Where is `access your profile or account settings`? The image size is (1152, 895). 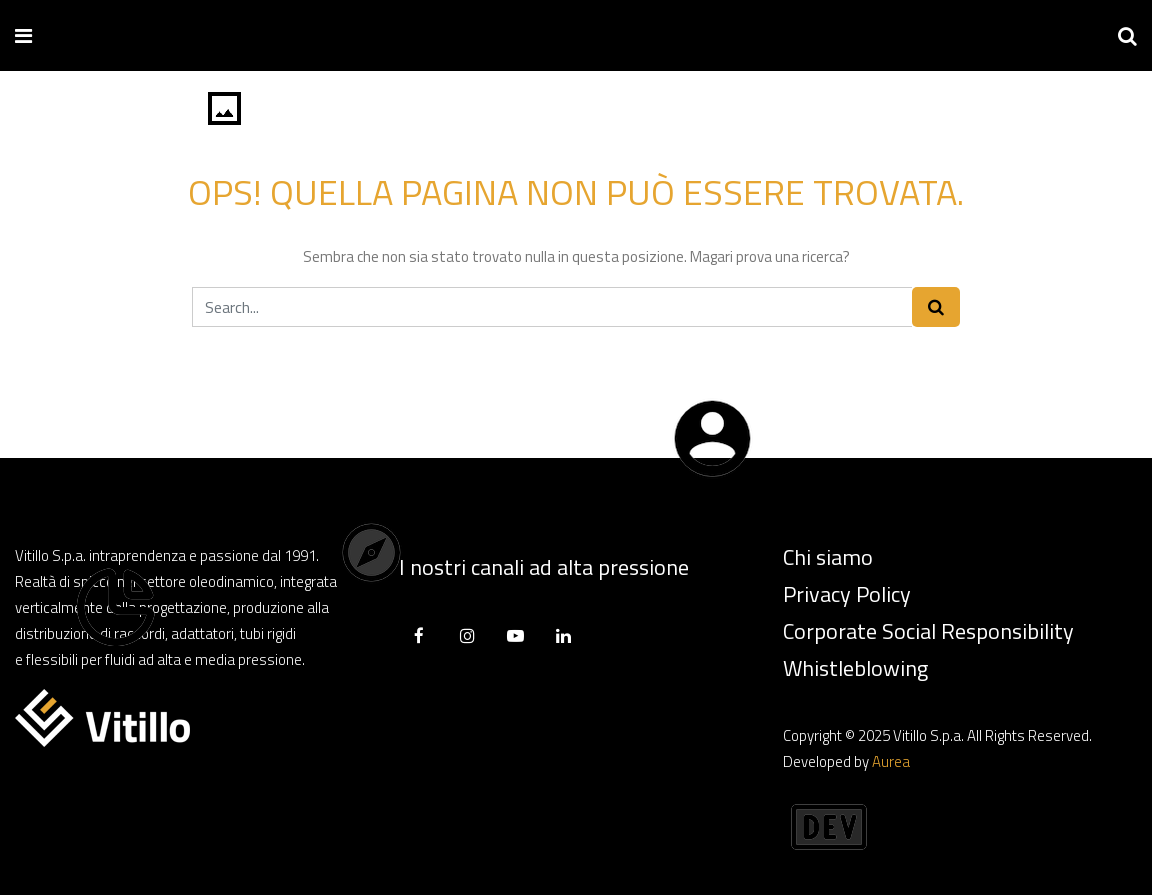 access your profile or account settings is located at coordinates (712, 438).